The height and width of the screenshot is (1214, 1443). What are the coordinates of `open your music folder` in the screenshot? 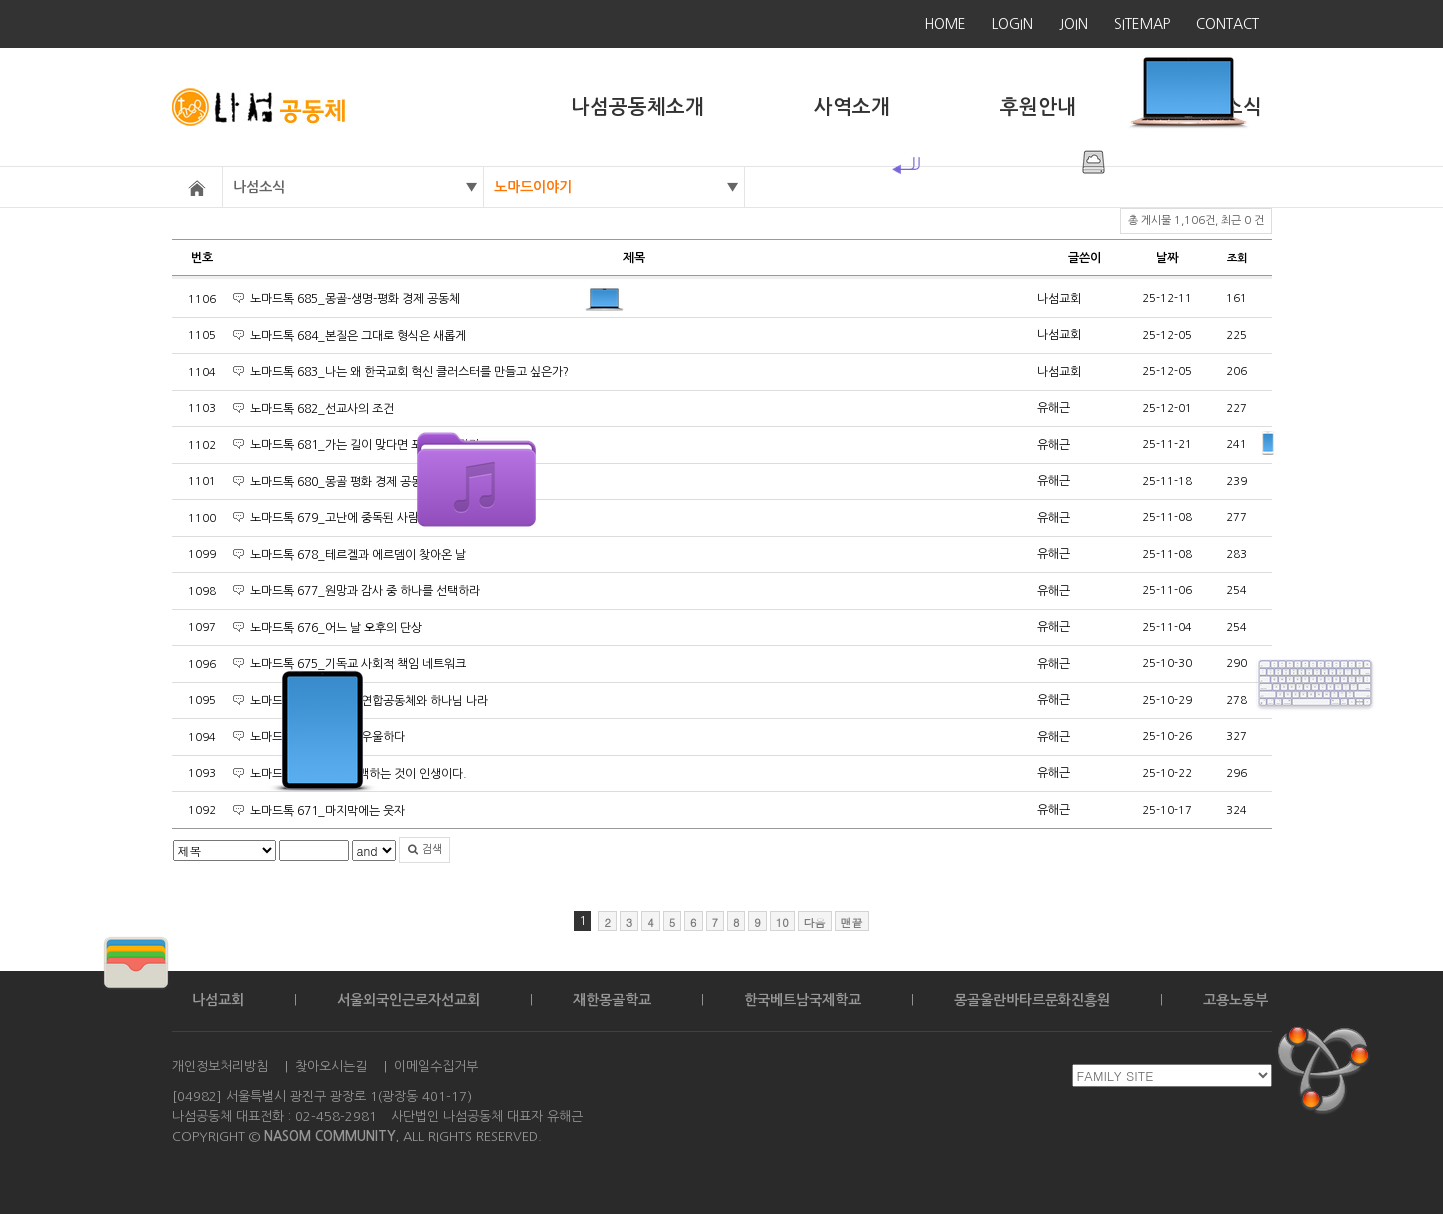 It's located at (476, 479).